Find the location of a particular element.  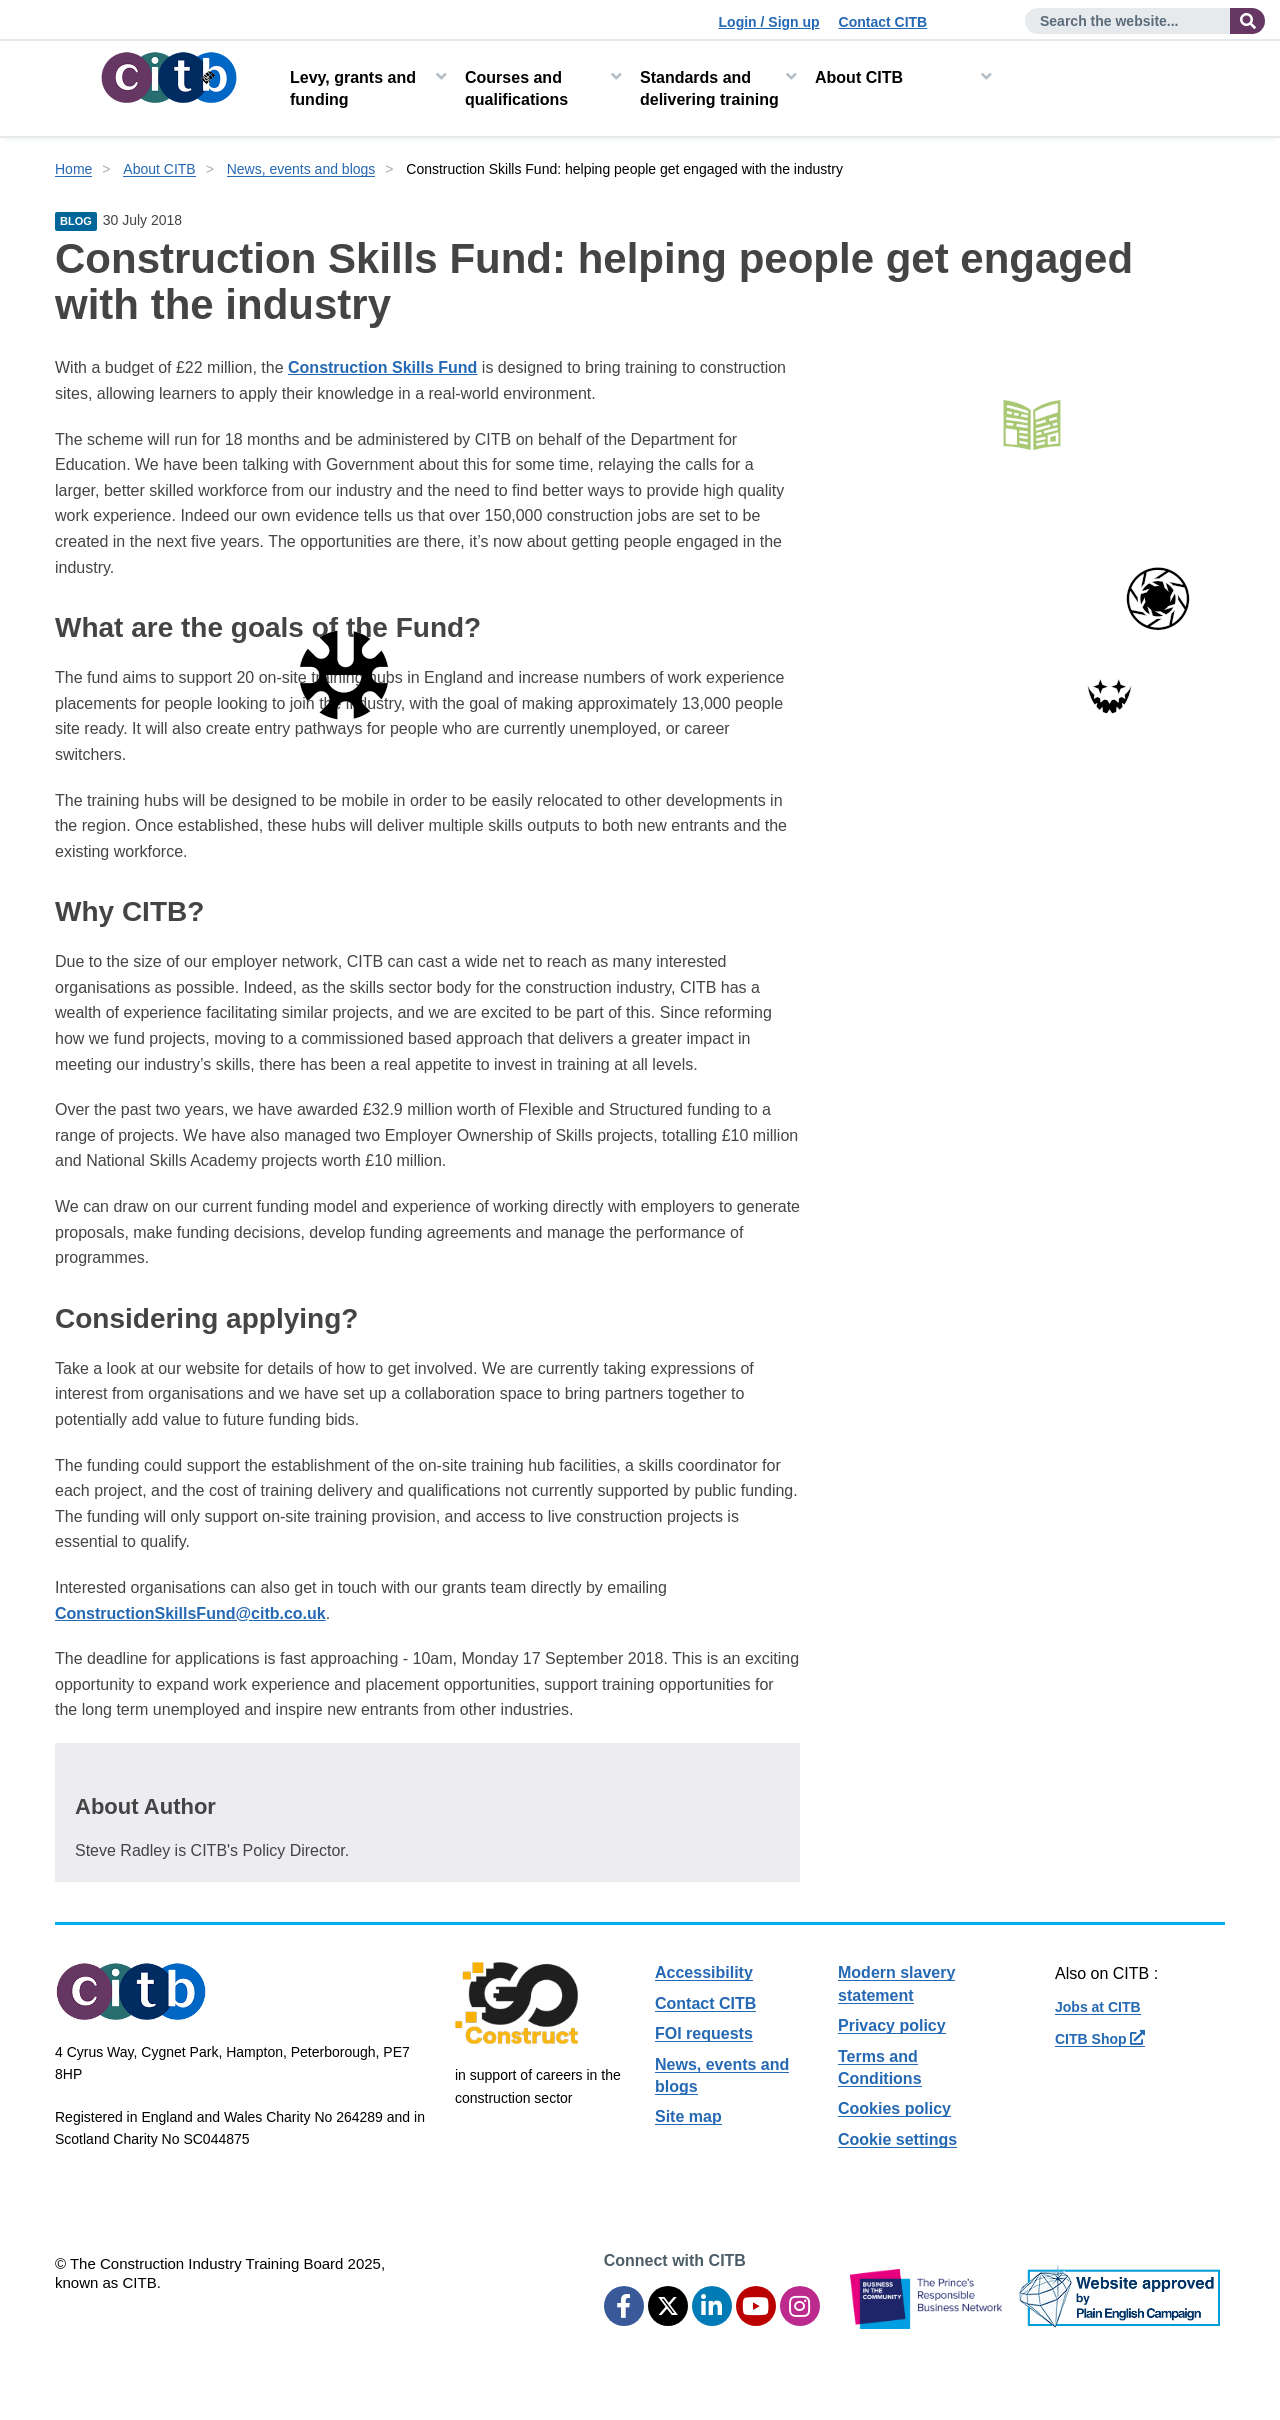

indicates a delighted or excited mood is located at coordinates (1109, 695).